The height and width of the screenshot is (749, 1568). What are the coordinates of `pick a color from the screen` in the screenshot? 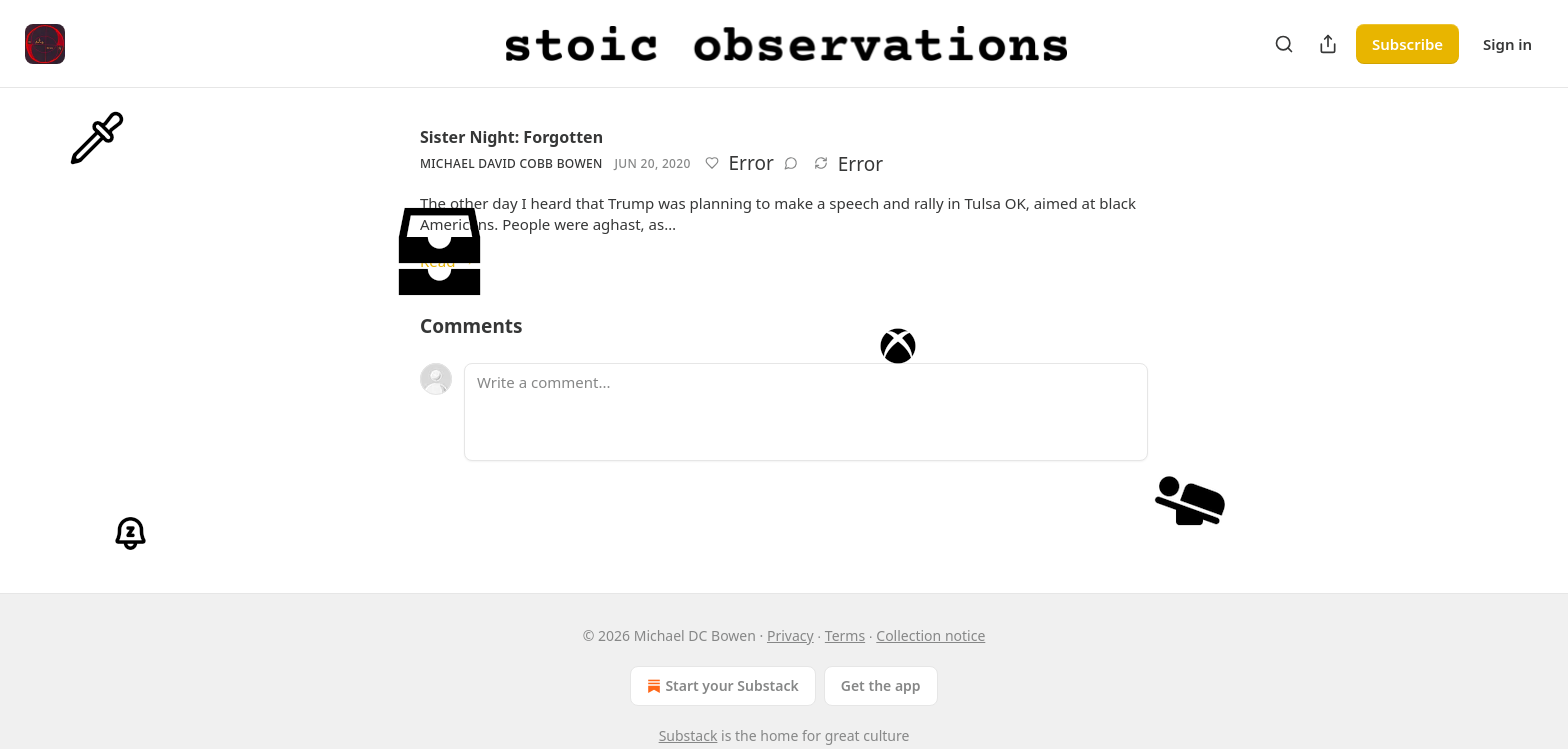 It's located at (97, 138).